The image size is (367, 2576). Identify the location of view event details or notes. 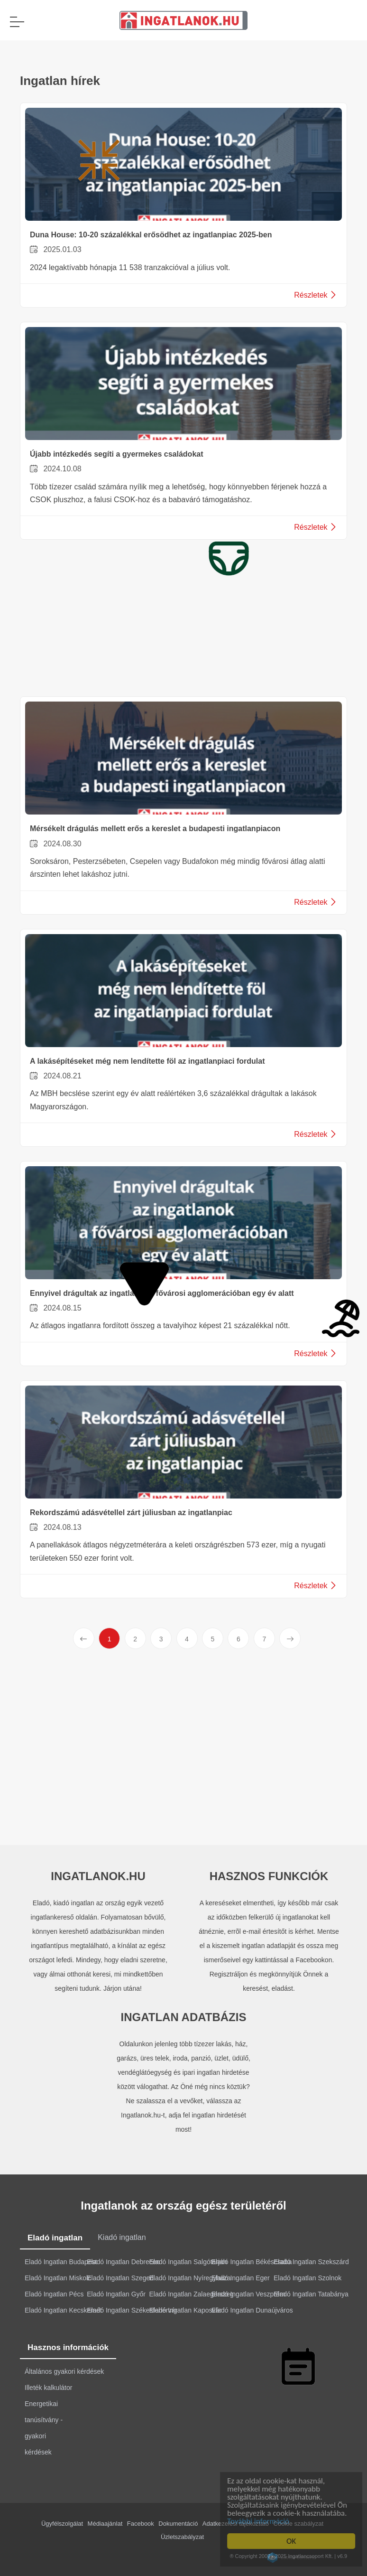
(298, 2368).